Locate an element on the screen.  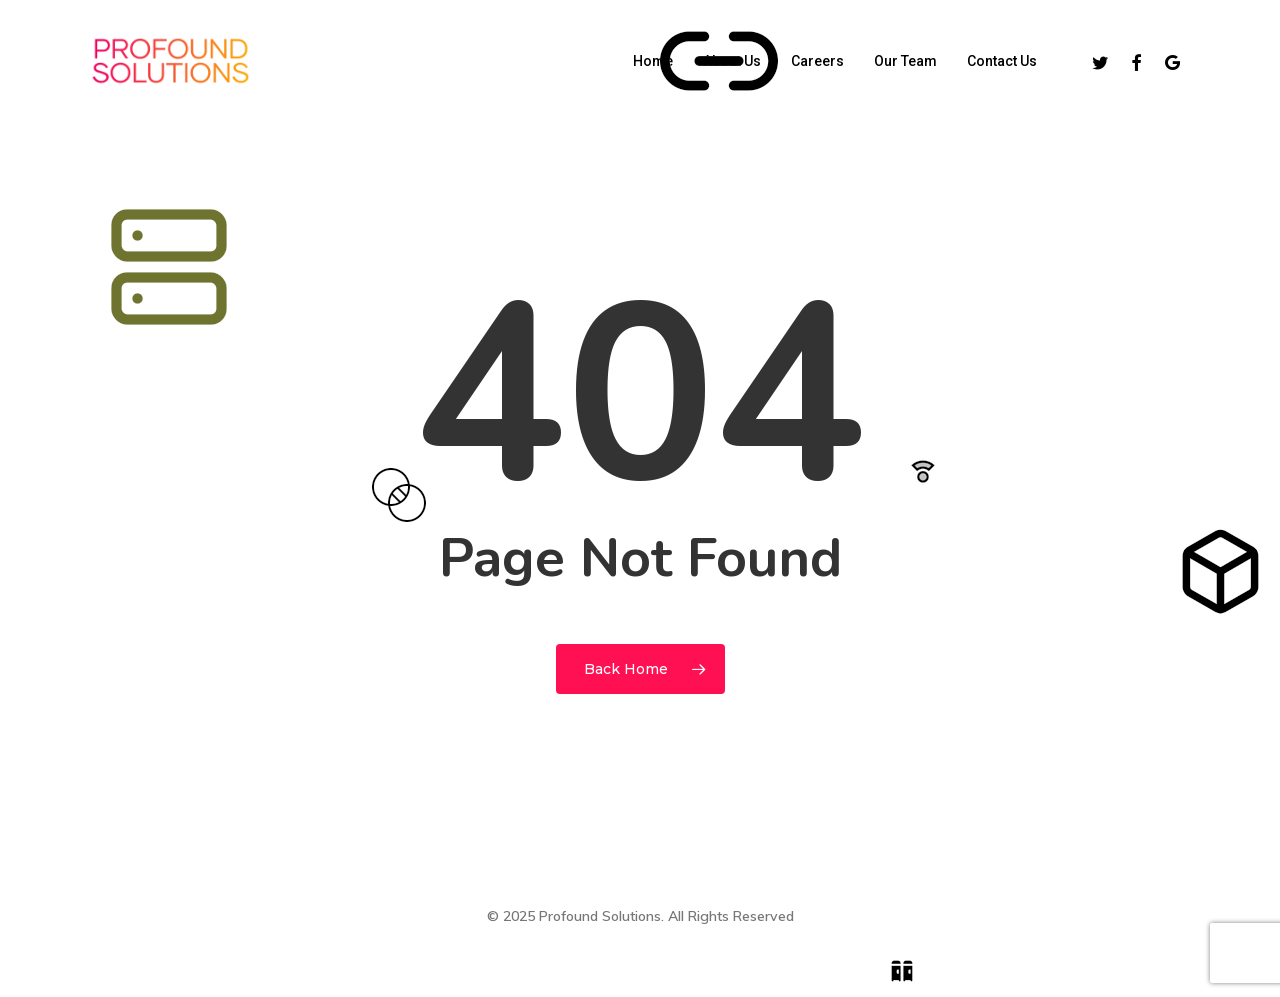
access server settings or status is located at coordinates (169, 267).